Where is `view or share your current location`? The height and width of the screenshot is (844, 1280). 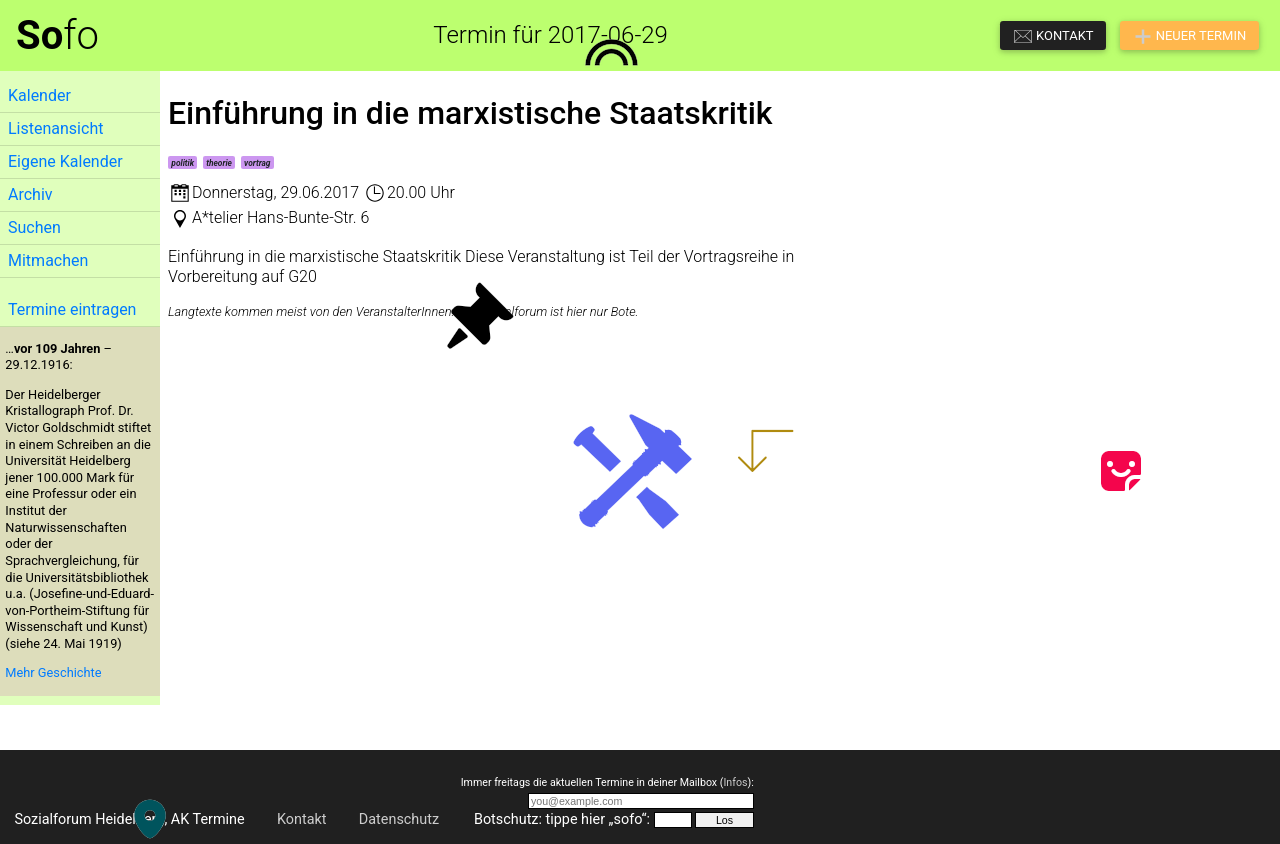 view or share your current location is located at coordinates (150, 819).